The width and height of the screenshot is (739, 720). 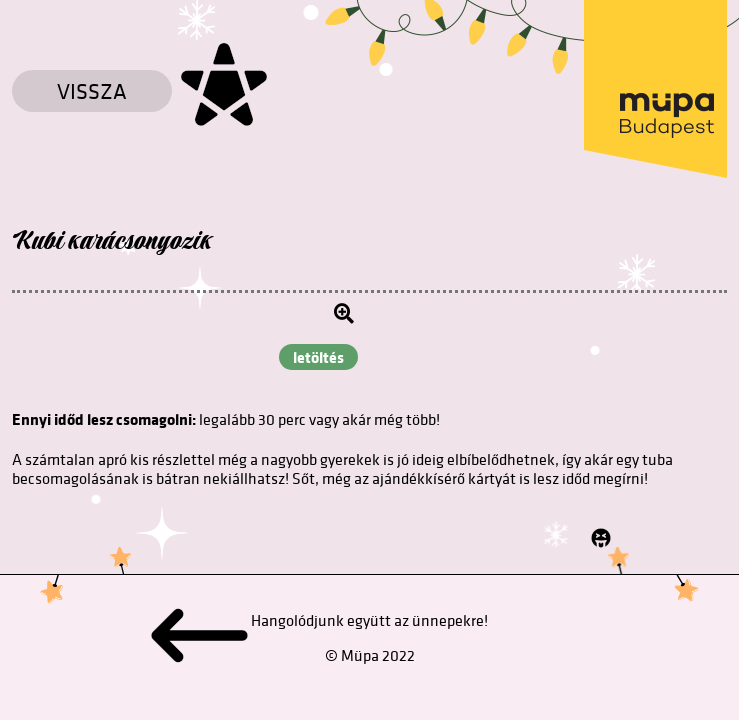 What do you see at coordinates (199, 635) in the screenshot?
I see `go back to the previous page` at bounding box center [199, 635].